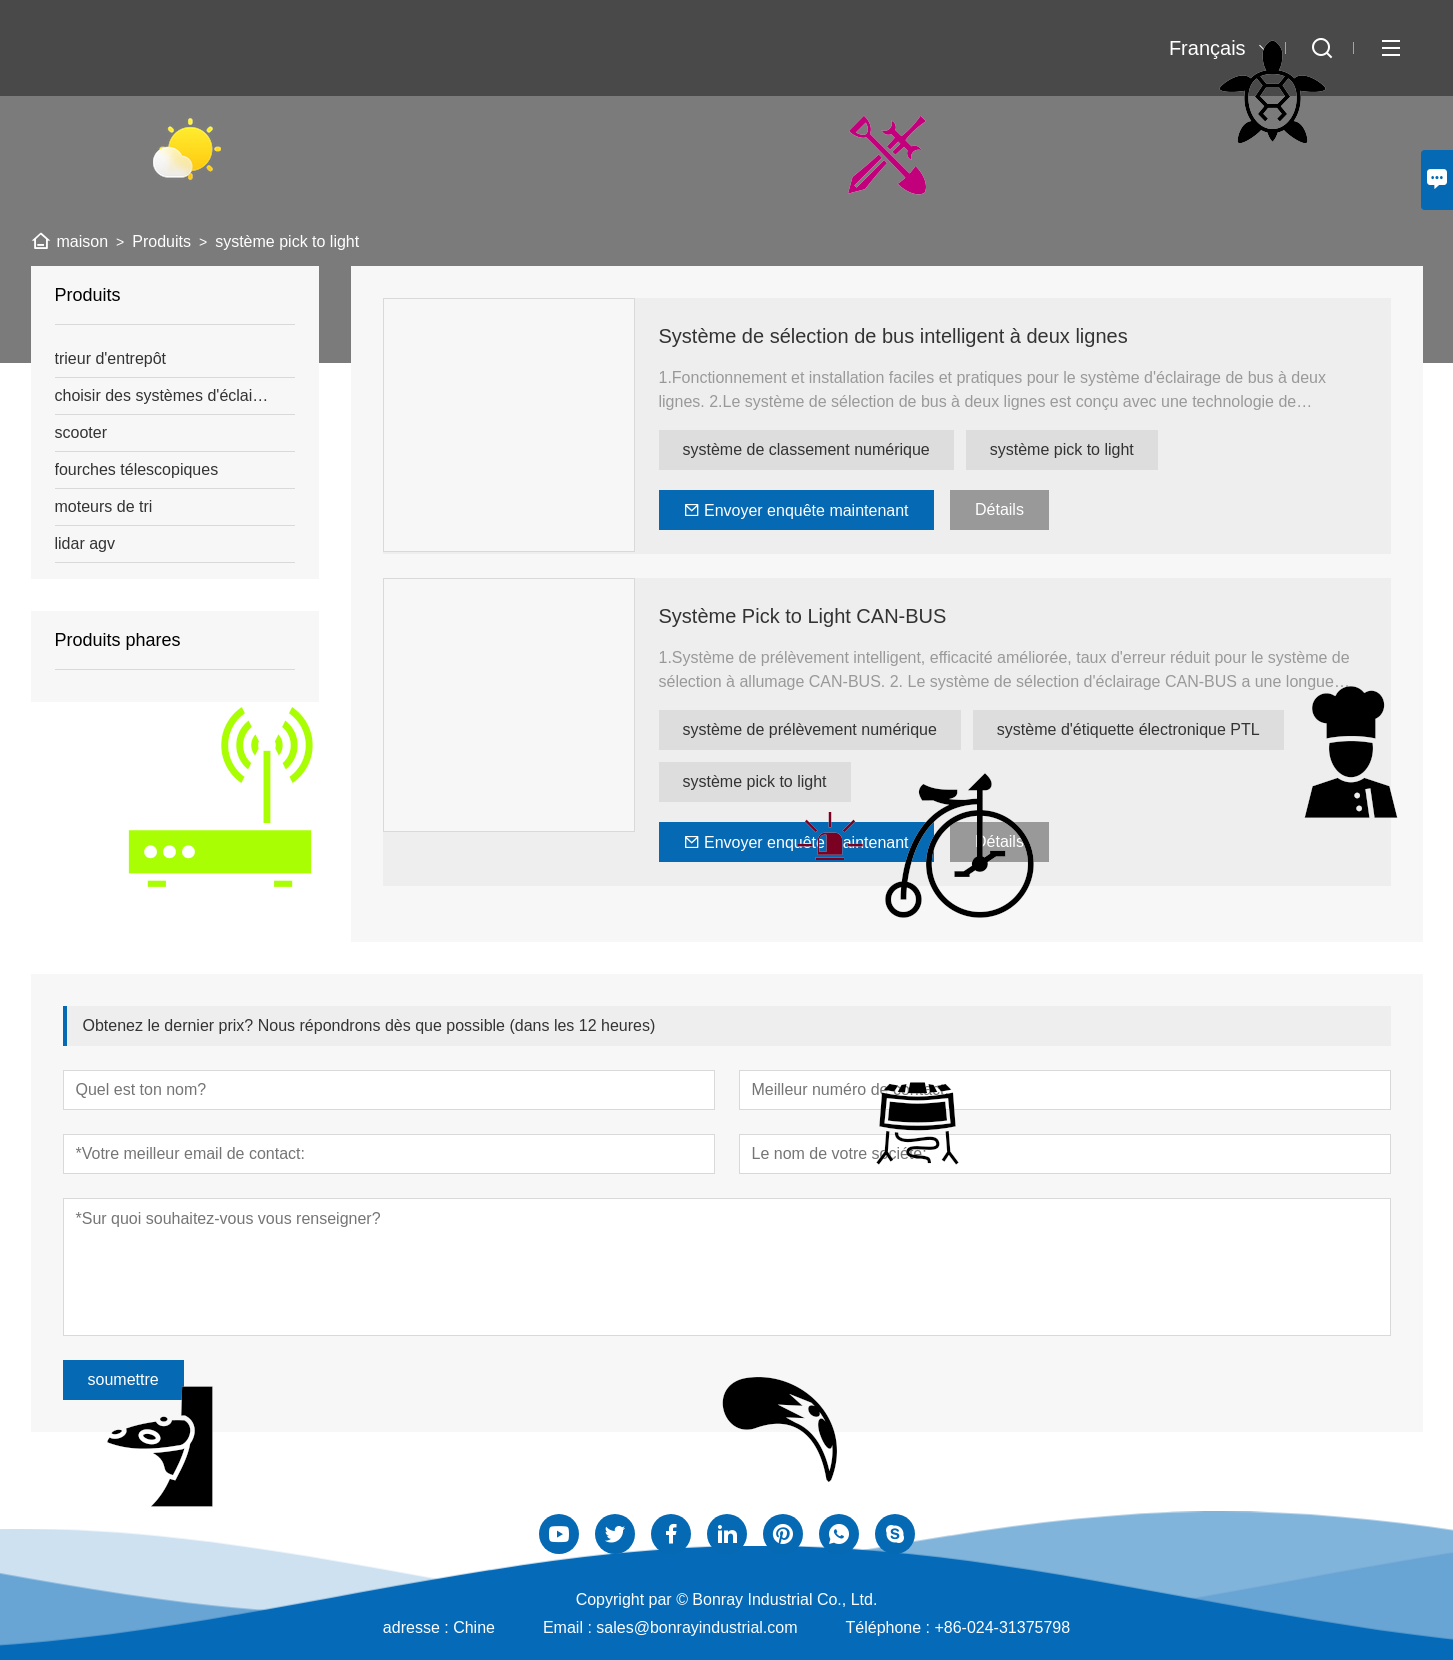 The width and height of the screenshot is (1453, 1660). I want to click on access combat or adventure tools, so click(887, 155).